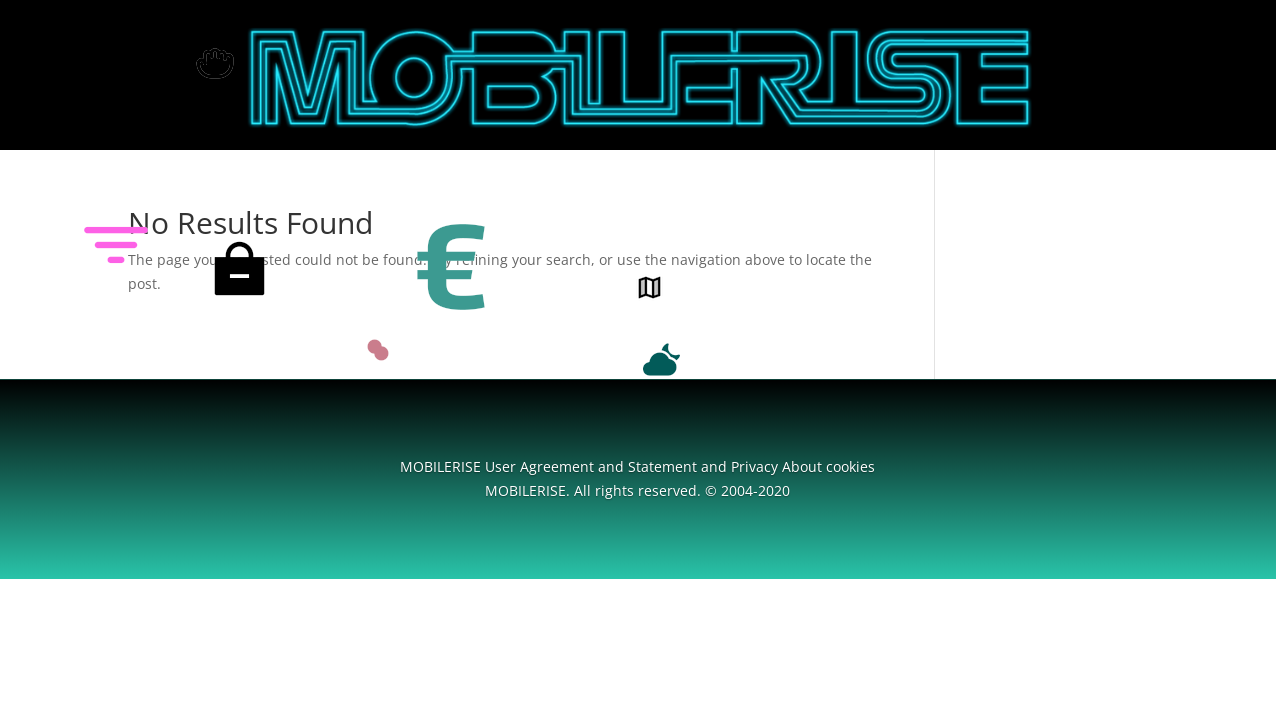 The height and width of the screenshot is (720, 1276). Describe the element at coordinates (661, 359) in the screenshot. I see `indicates nighttime cloudy weather conditions` at that location.